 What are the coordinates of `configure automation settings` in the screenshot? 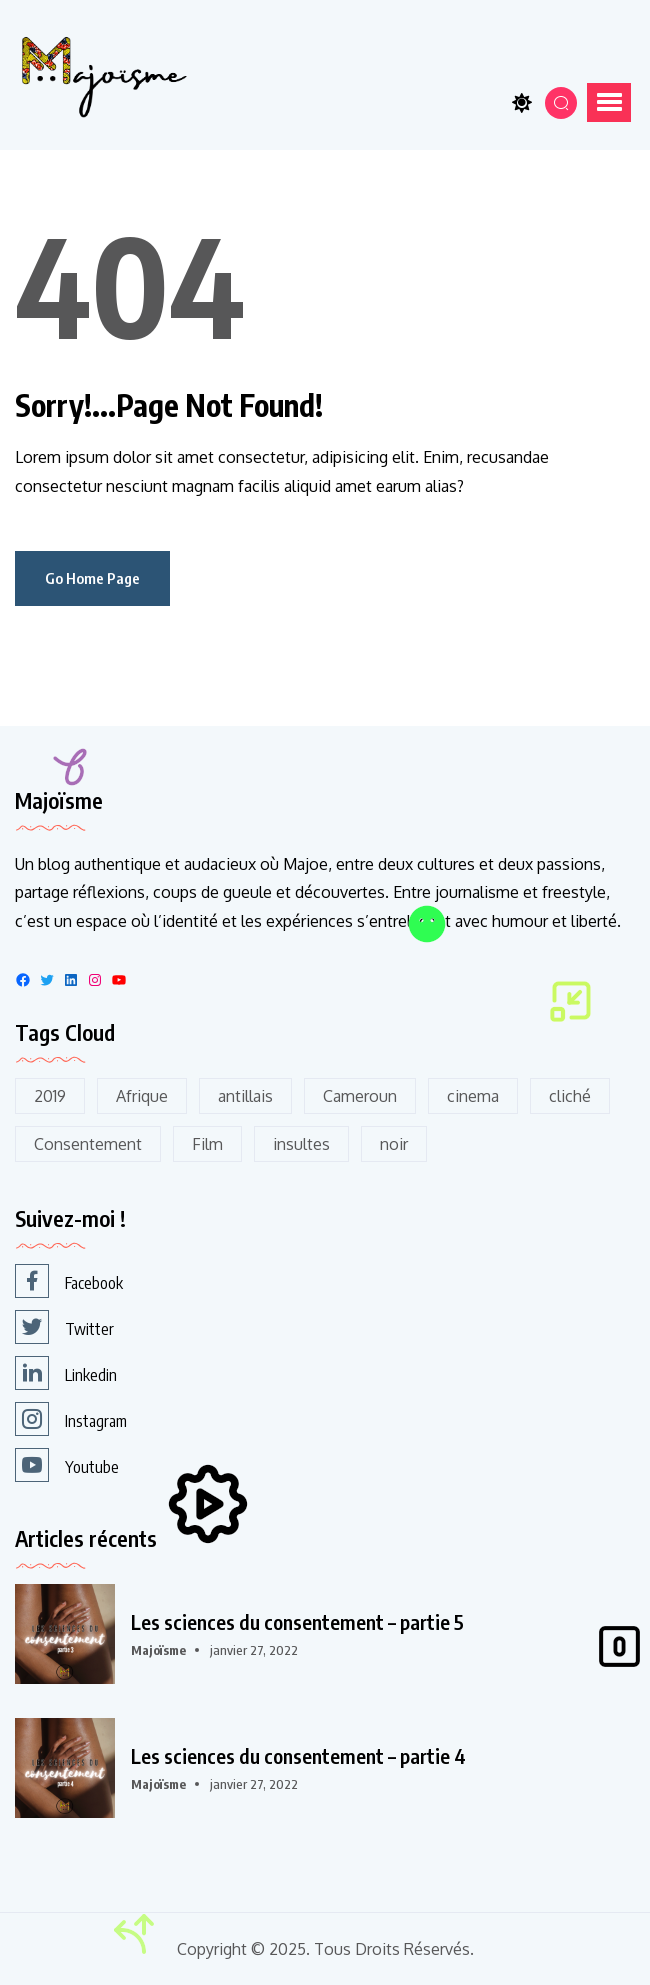 It's located at (208, 1504).